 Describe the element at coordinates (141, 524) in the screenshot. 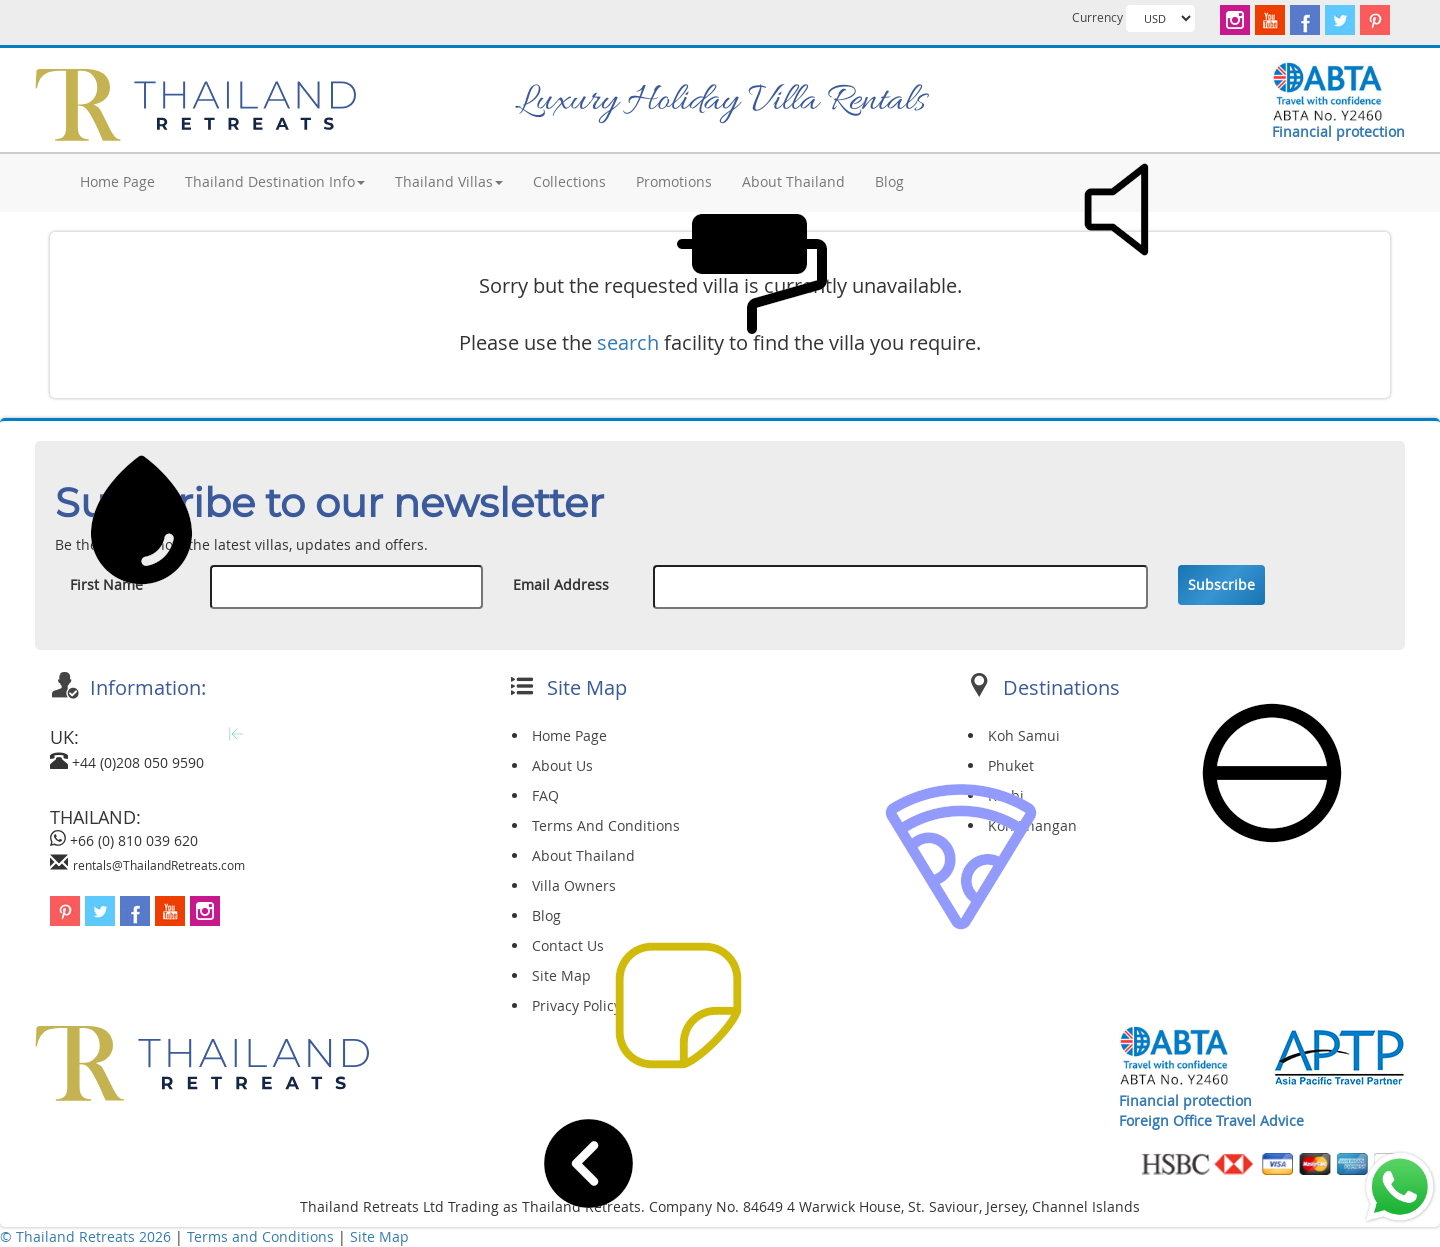

I see `adjust water or hydration settings` at that location.